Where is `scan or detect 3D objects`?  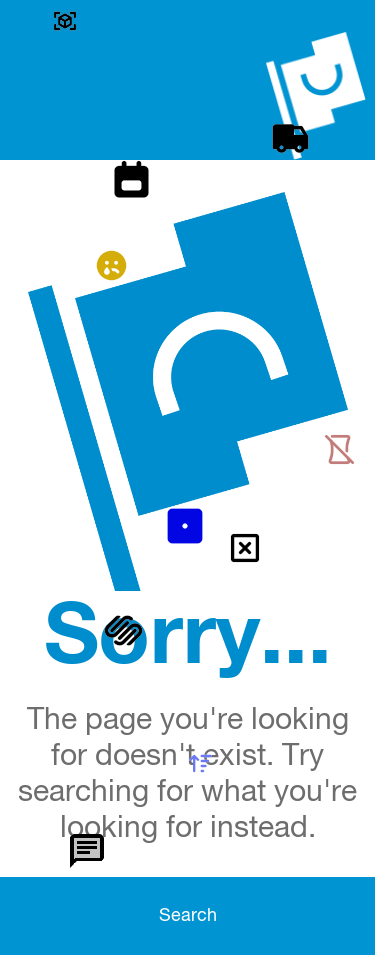 scan or detect 3D objects is located at coordinates (65, 21).